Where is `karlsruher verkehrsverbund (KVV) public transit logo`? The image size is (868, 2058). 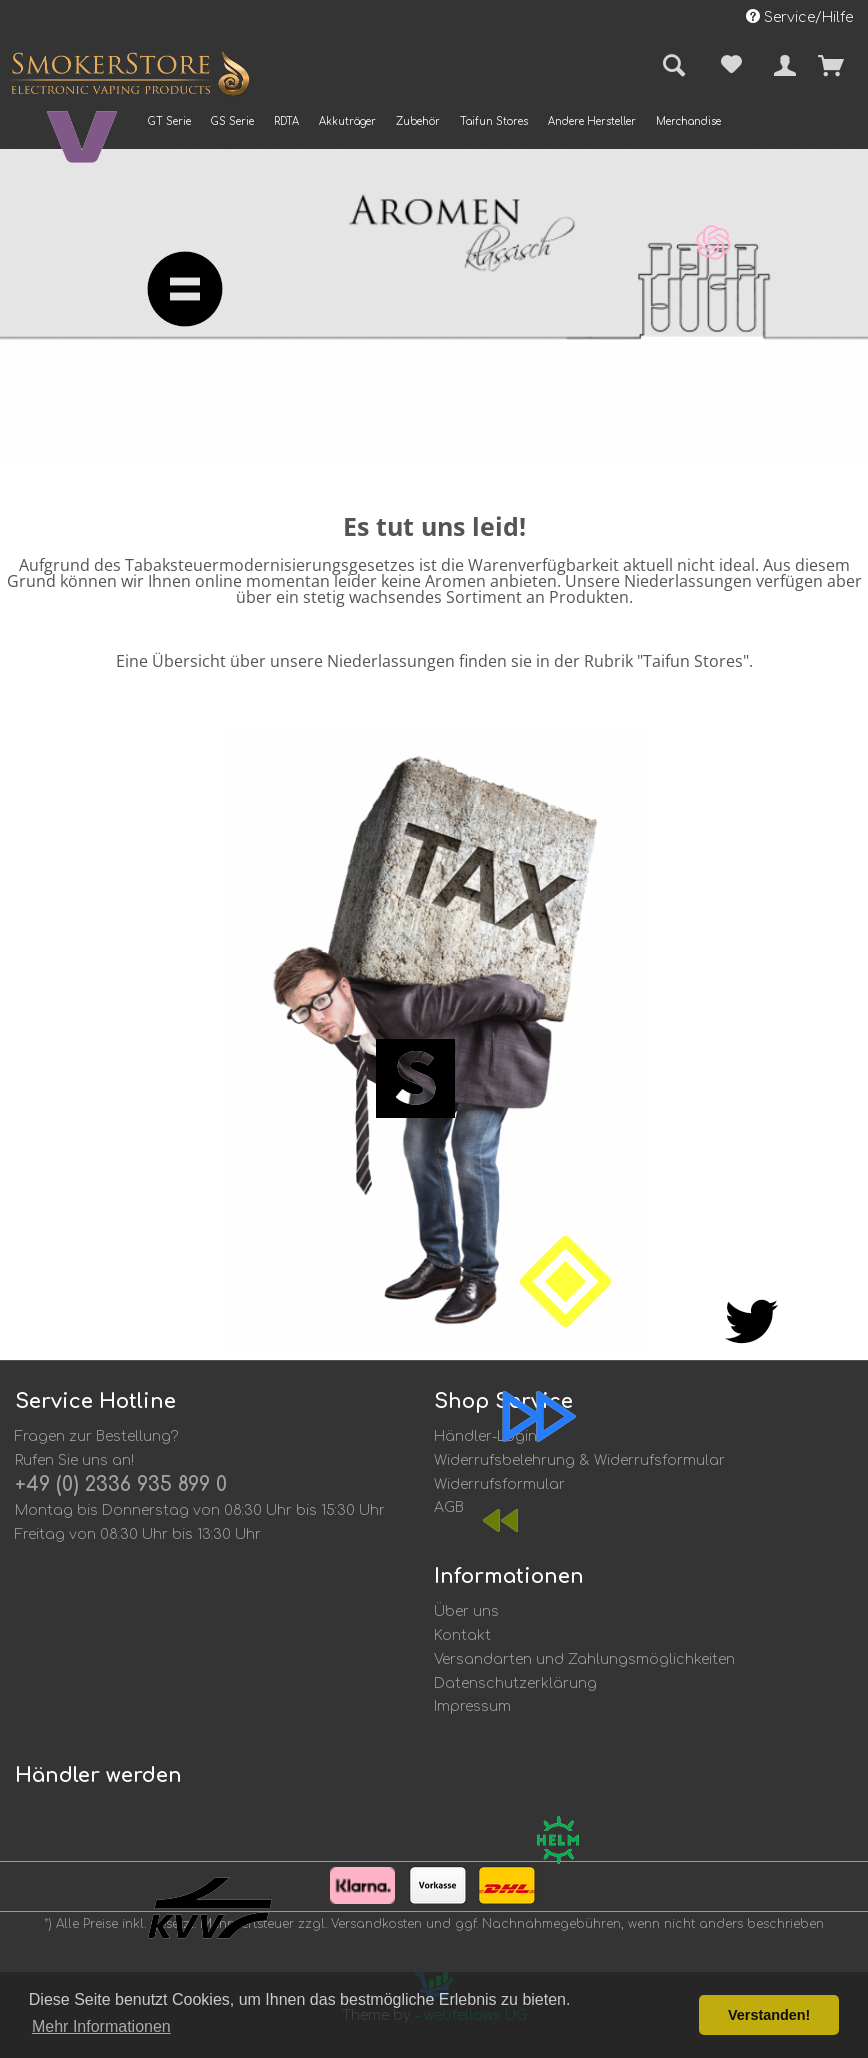 karlsruher verkehrsverbund (KVV) public transit logo is located at coordinates (210, 1908).